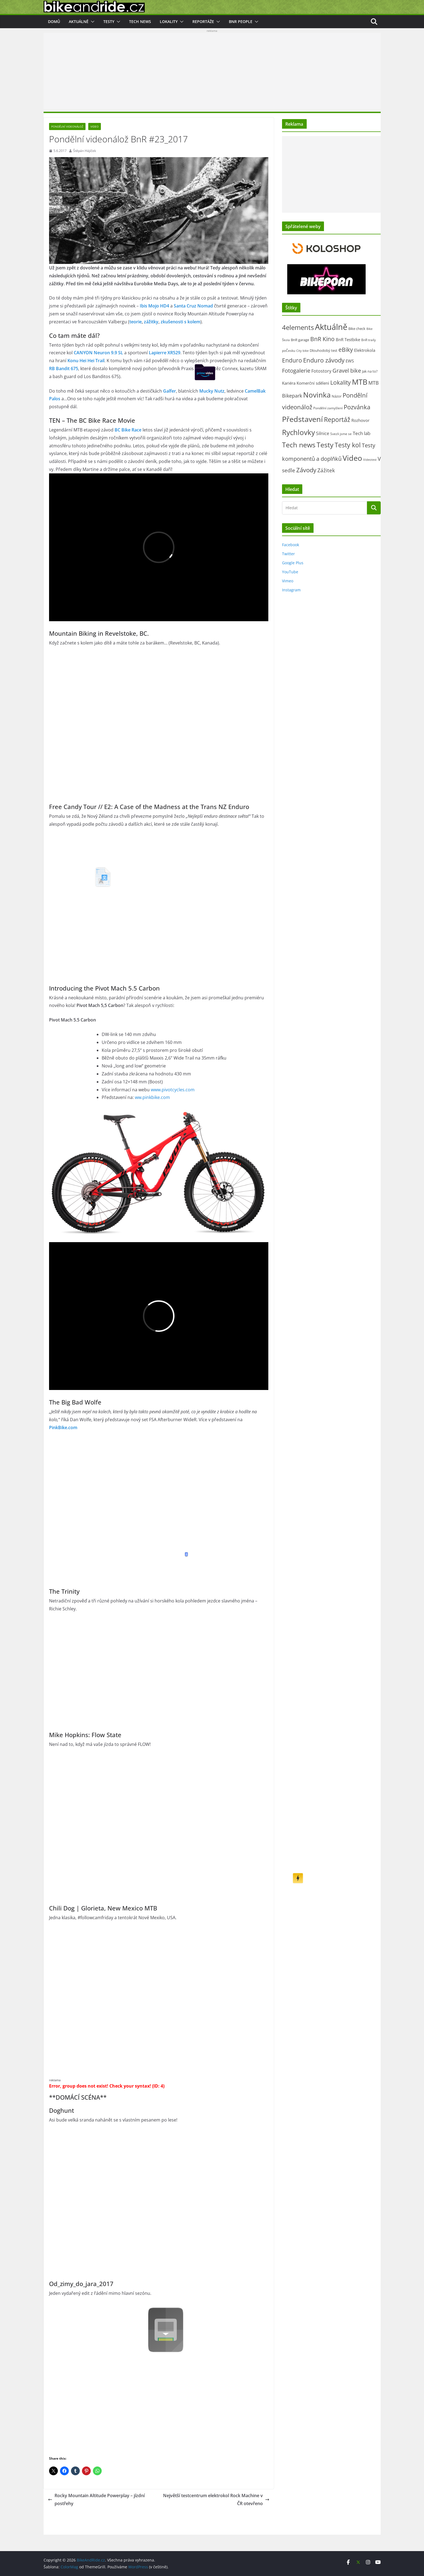 This screenshot has height=2576, width=424. I want to click on folder containing prime video downloads or media, so click(205, 373).